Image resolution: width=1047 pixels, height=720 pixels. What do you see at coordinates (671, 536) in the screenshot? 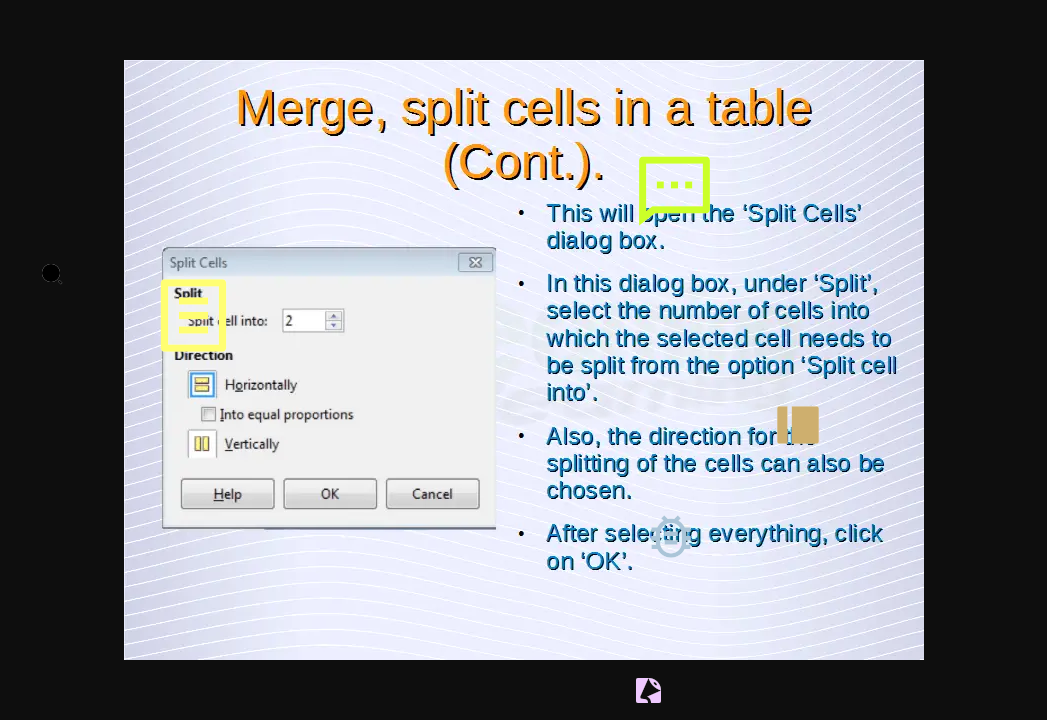
I see `report a bug or software issue` at bounding box center [671, 536].